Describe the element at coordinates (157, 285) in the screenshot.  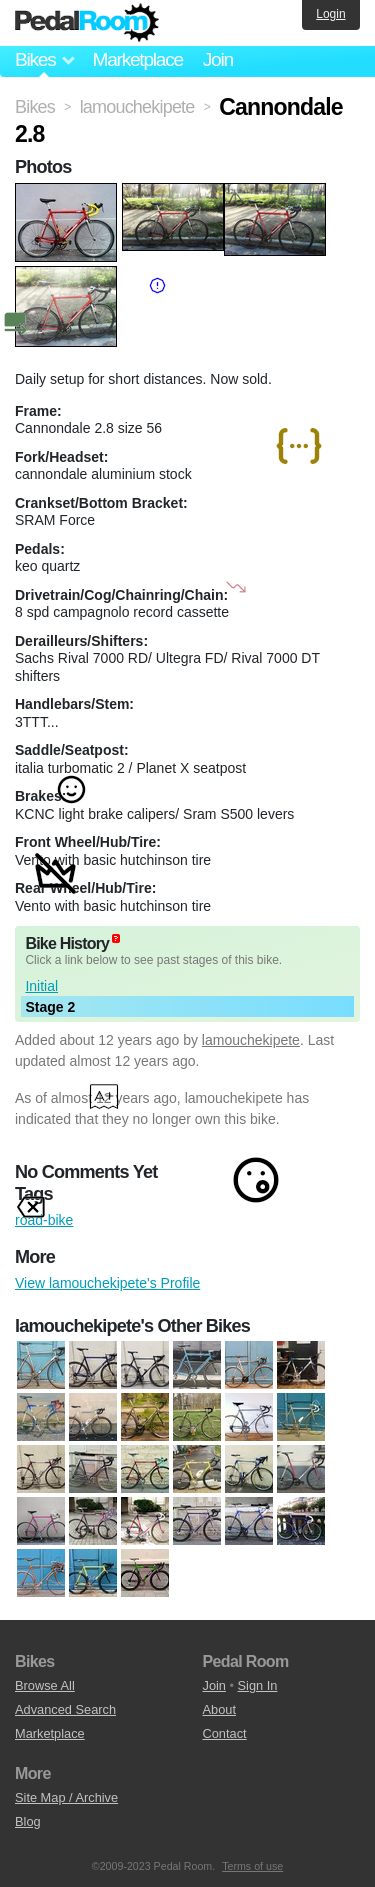
I see `indicates a critical error or warning` at that location.